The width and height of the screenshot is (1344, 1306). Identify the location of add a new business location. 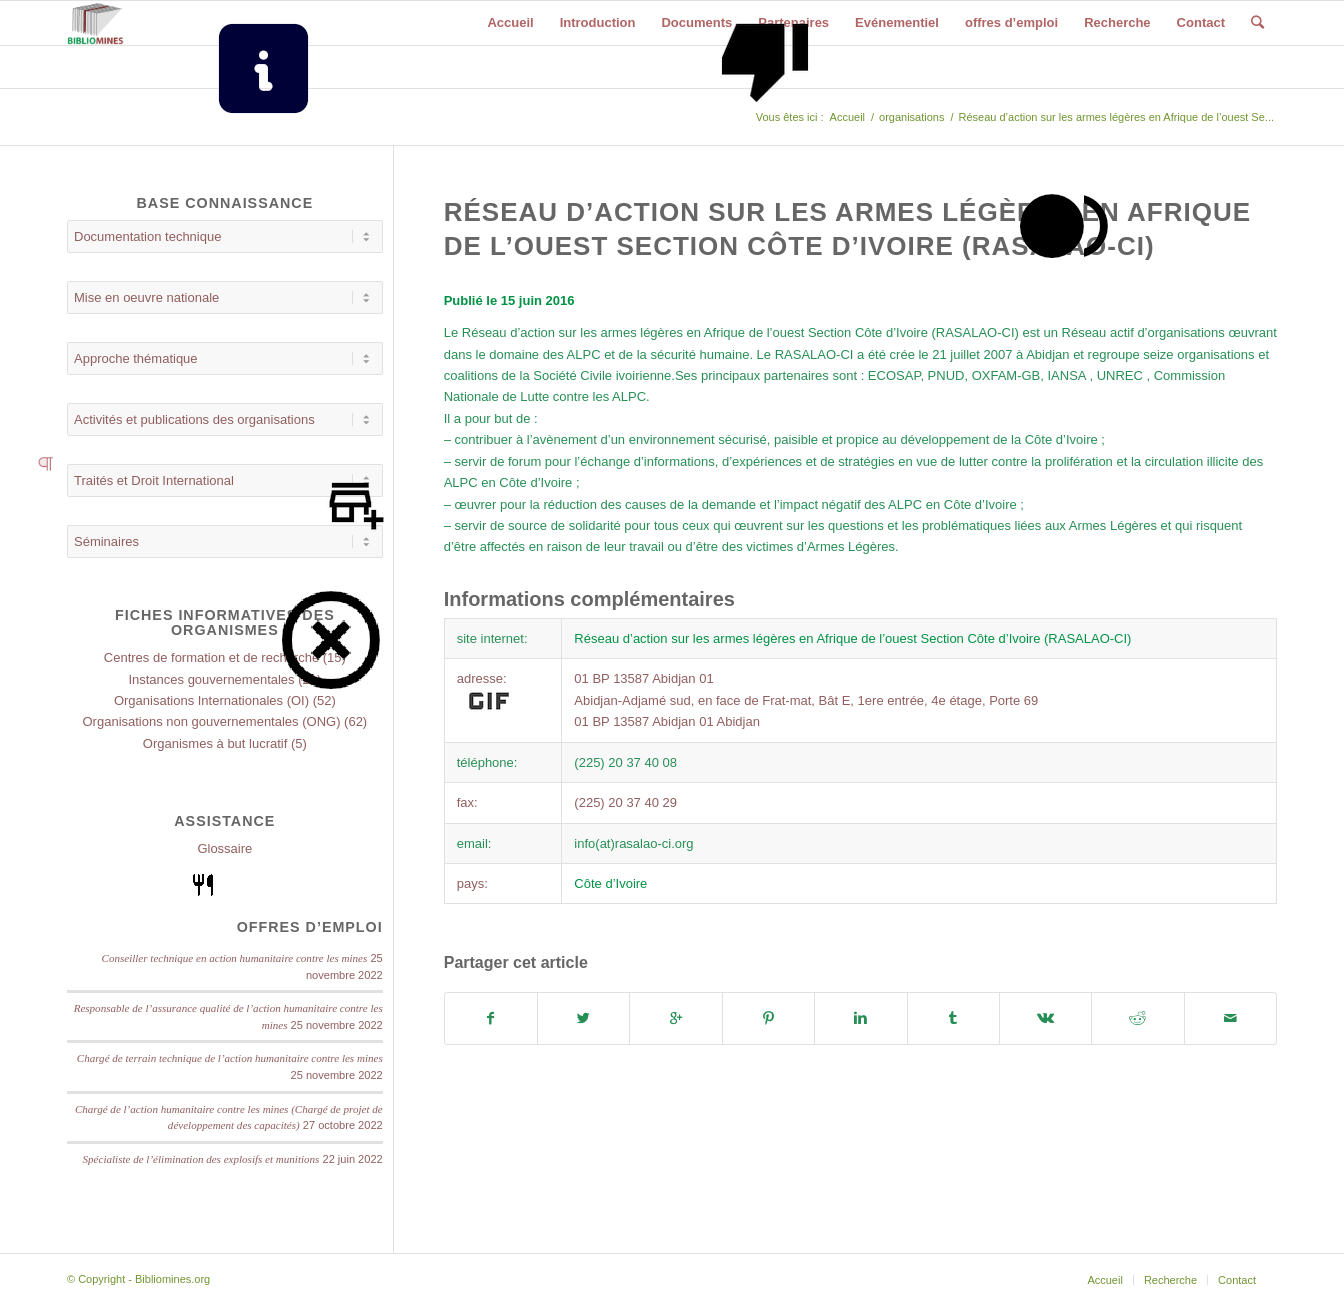
(356, 502).